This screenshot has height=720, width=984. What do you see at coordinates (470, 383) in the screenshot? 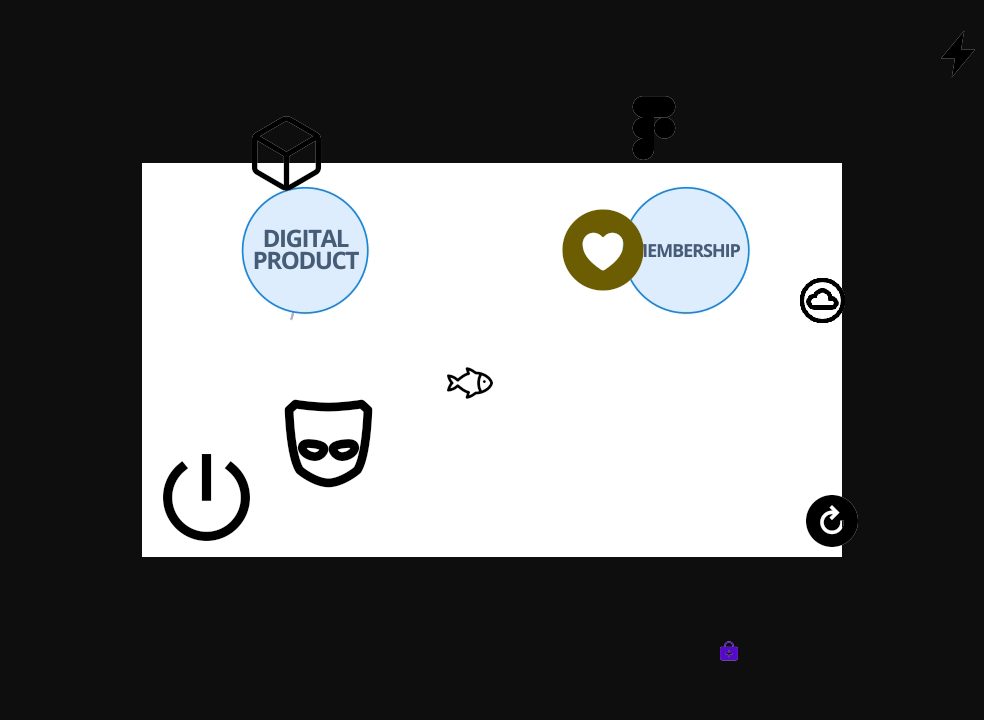
I see `indicates seafood or fish-related content` at bounding box center [470, 383].